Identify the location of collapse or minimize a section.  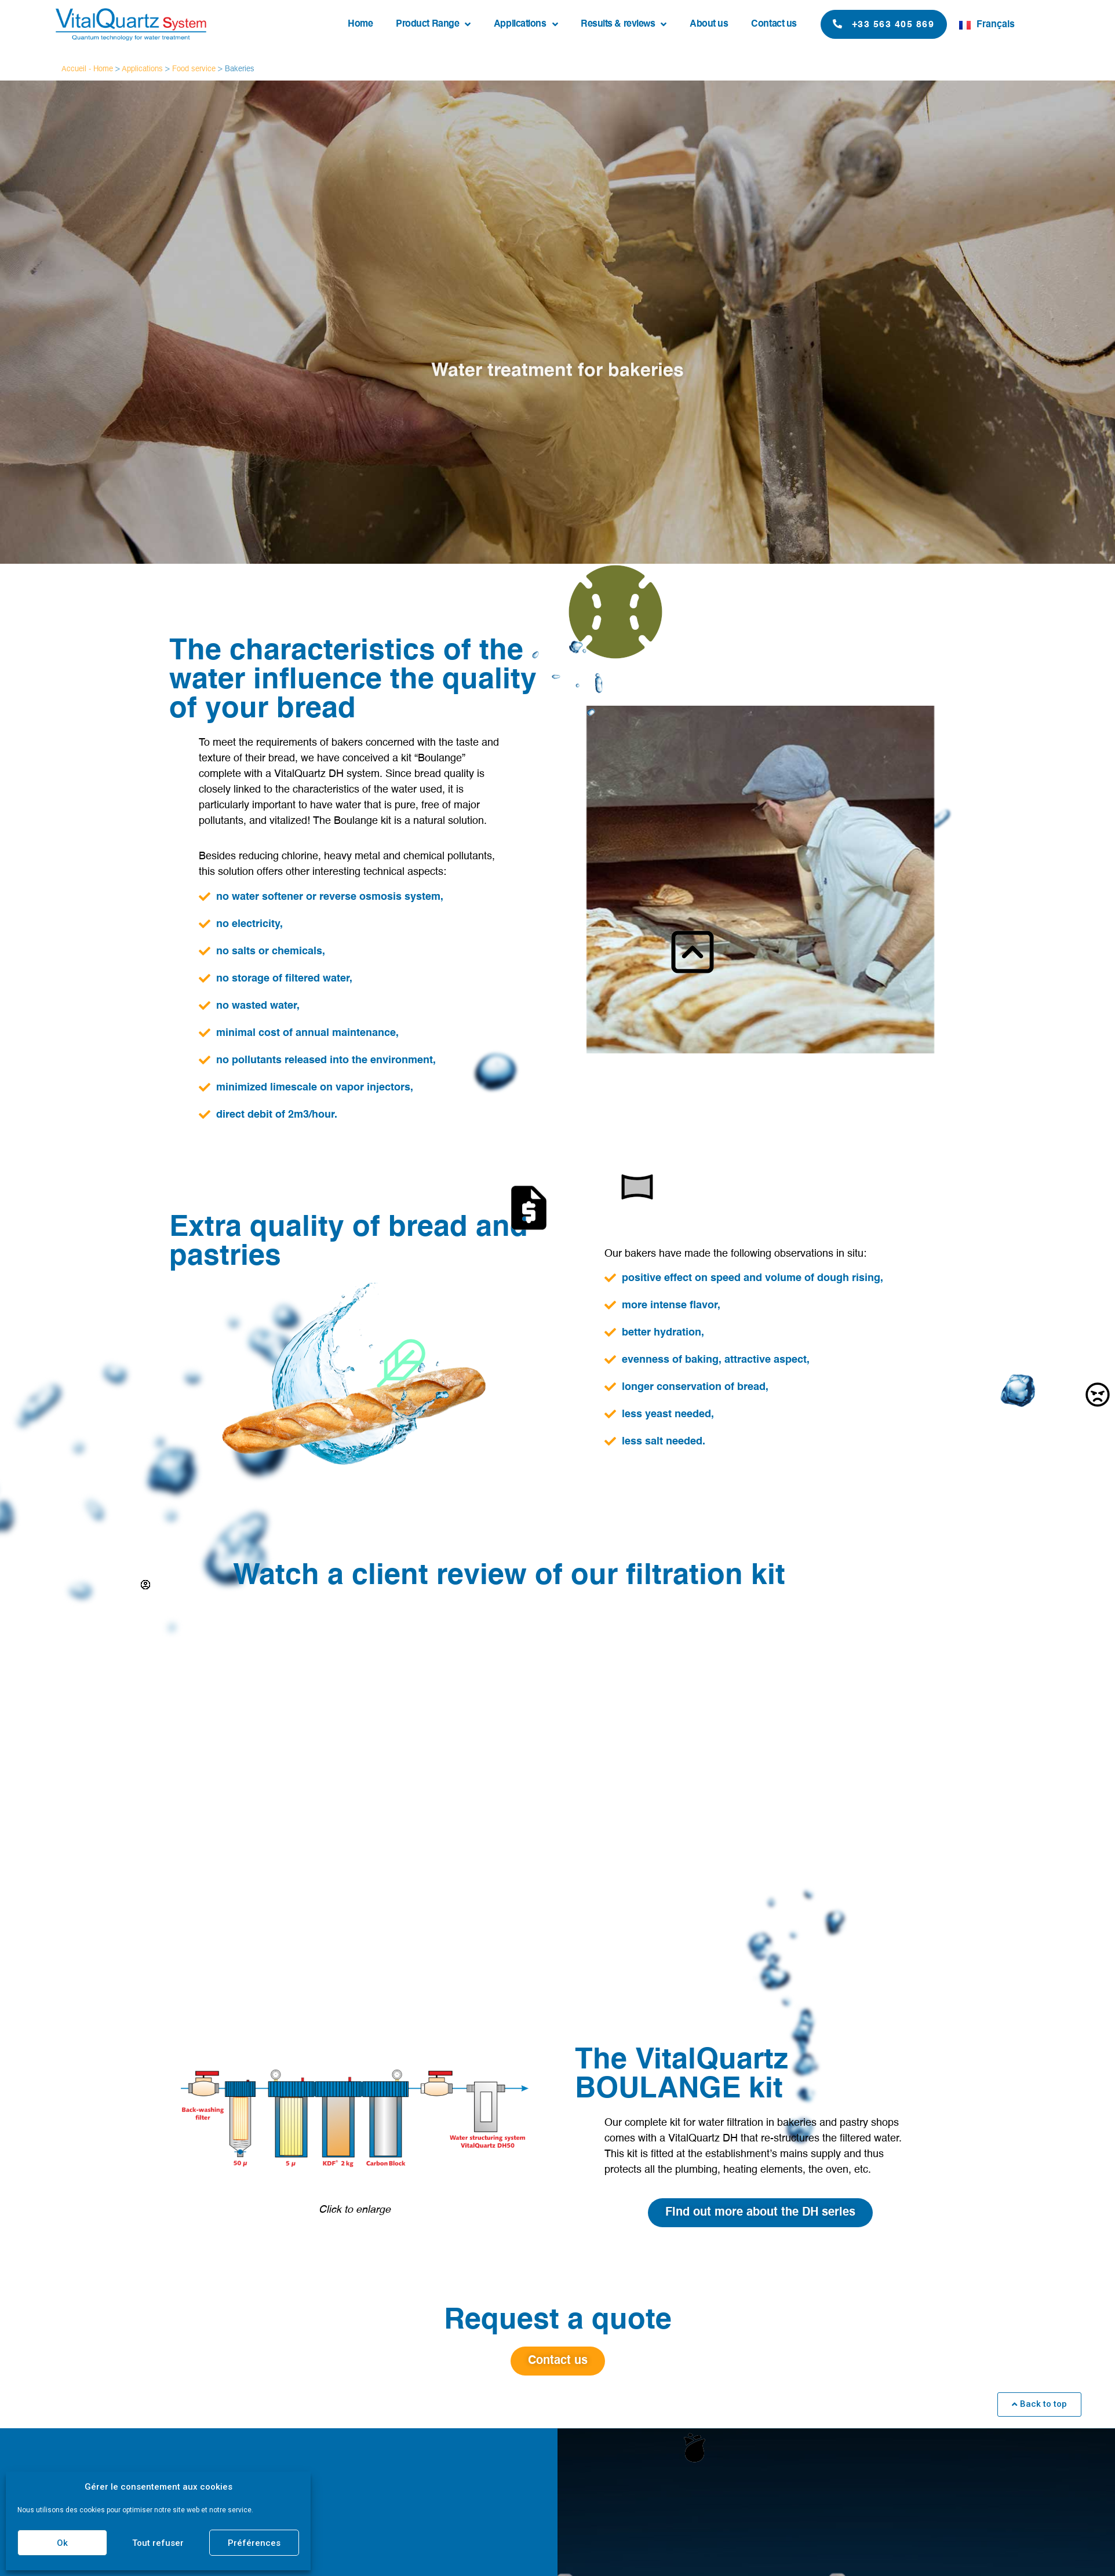
(693, 952).